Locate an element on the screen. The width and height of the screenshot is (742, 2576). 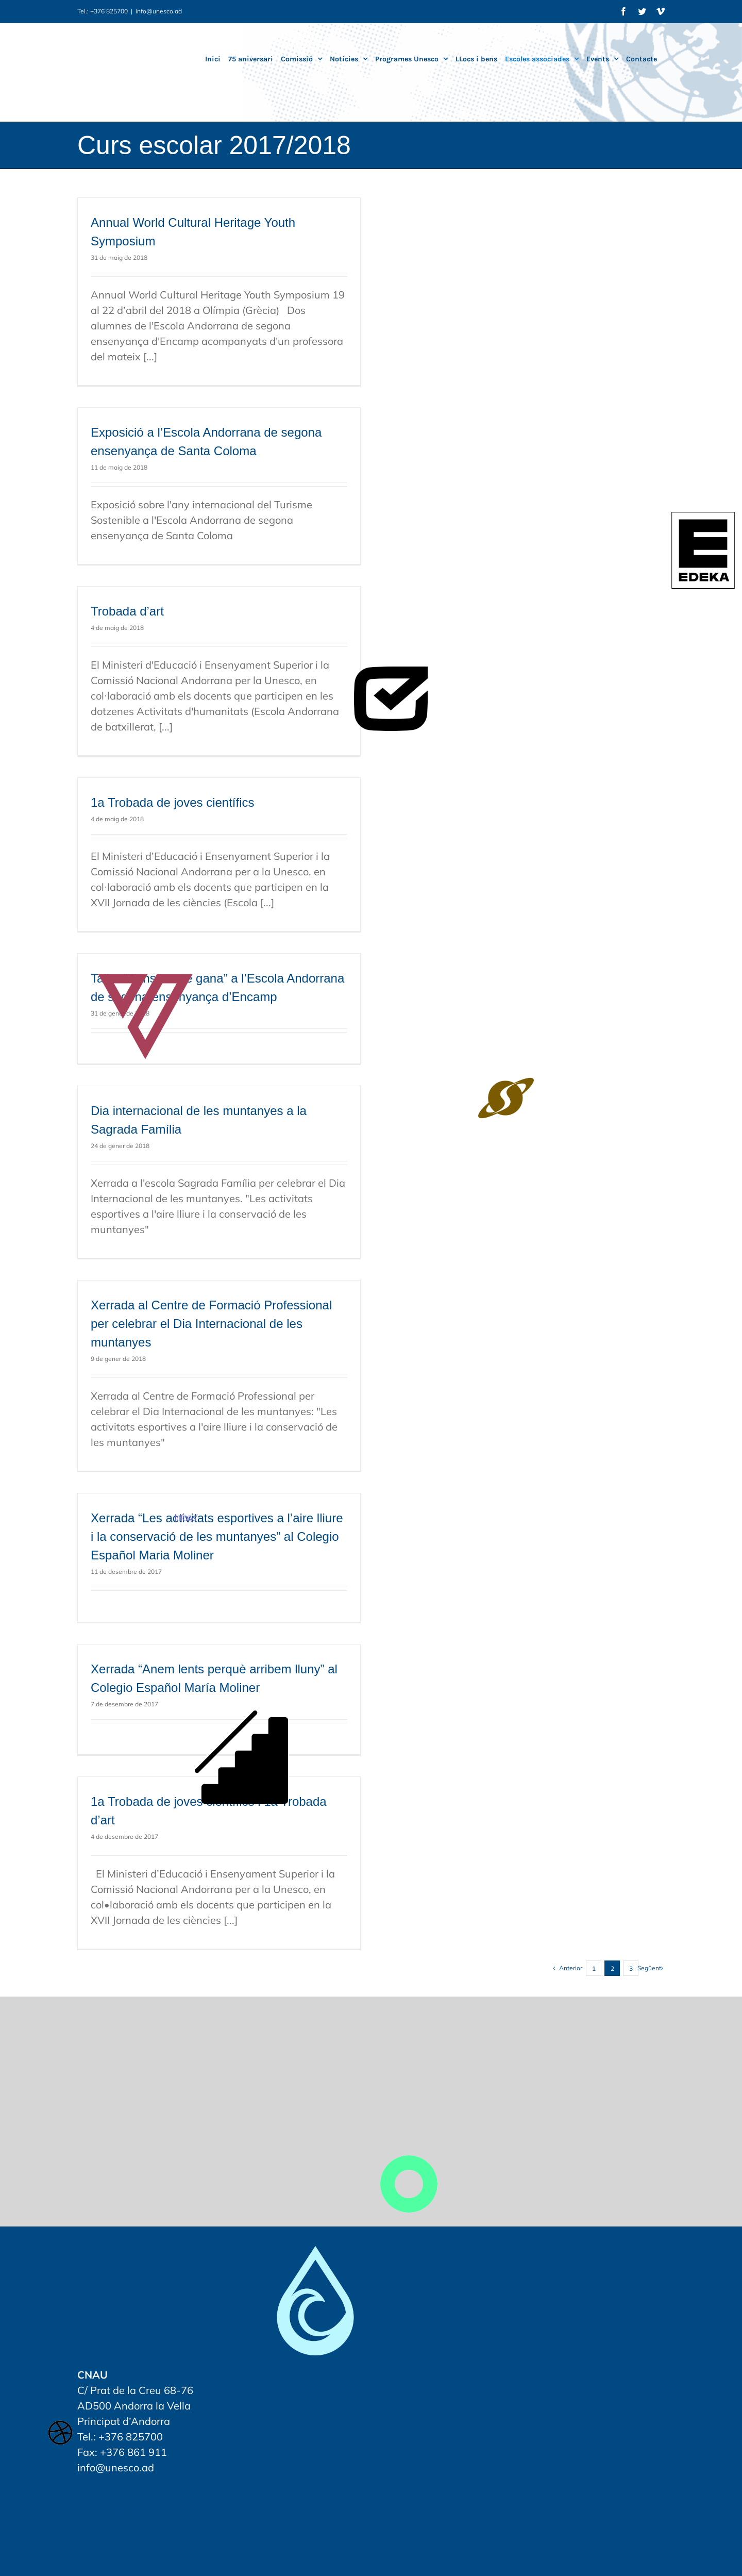
osano privacy platform logo is located at coordinates (409, 2184).